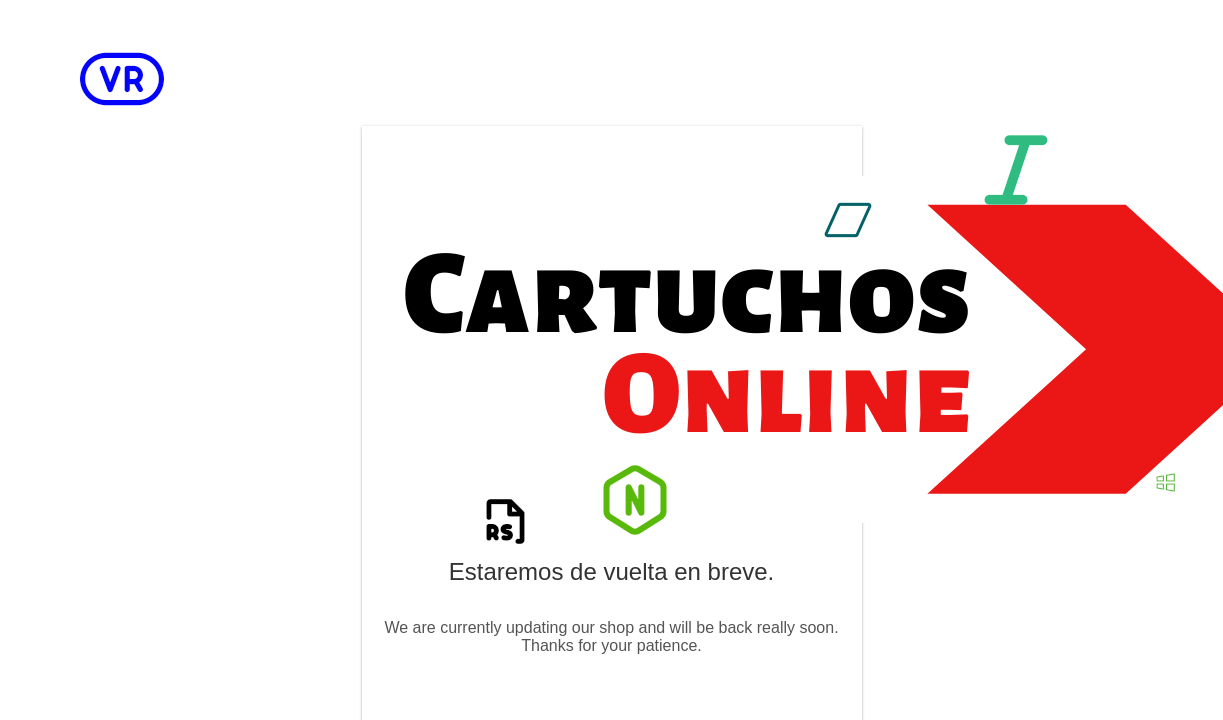 The height and width of the screenshot is (720, 1223). I want to click on apply italic formatting to selected text, so click(1016, 170).